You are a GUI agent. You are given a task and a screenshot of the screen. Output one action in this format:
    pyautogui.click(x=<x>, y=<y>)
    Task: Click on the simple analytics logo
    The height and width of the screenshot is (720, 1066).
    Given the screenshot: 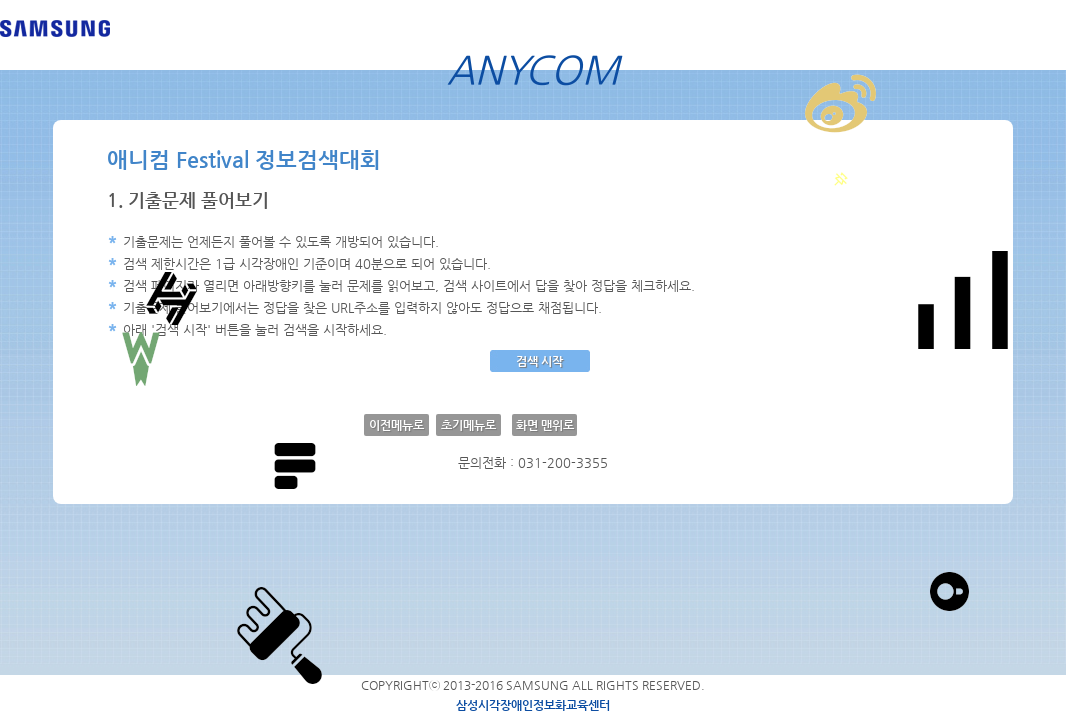 What is the action you would take?
    pyautogui.click(x=963, y=300)
    